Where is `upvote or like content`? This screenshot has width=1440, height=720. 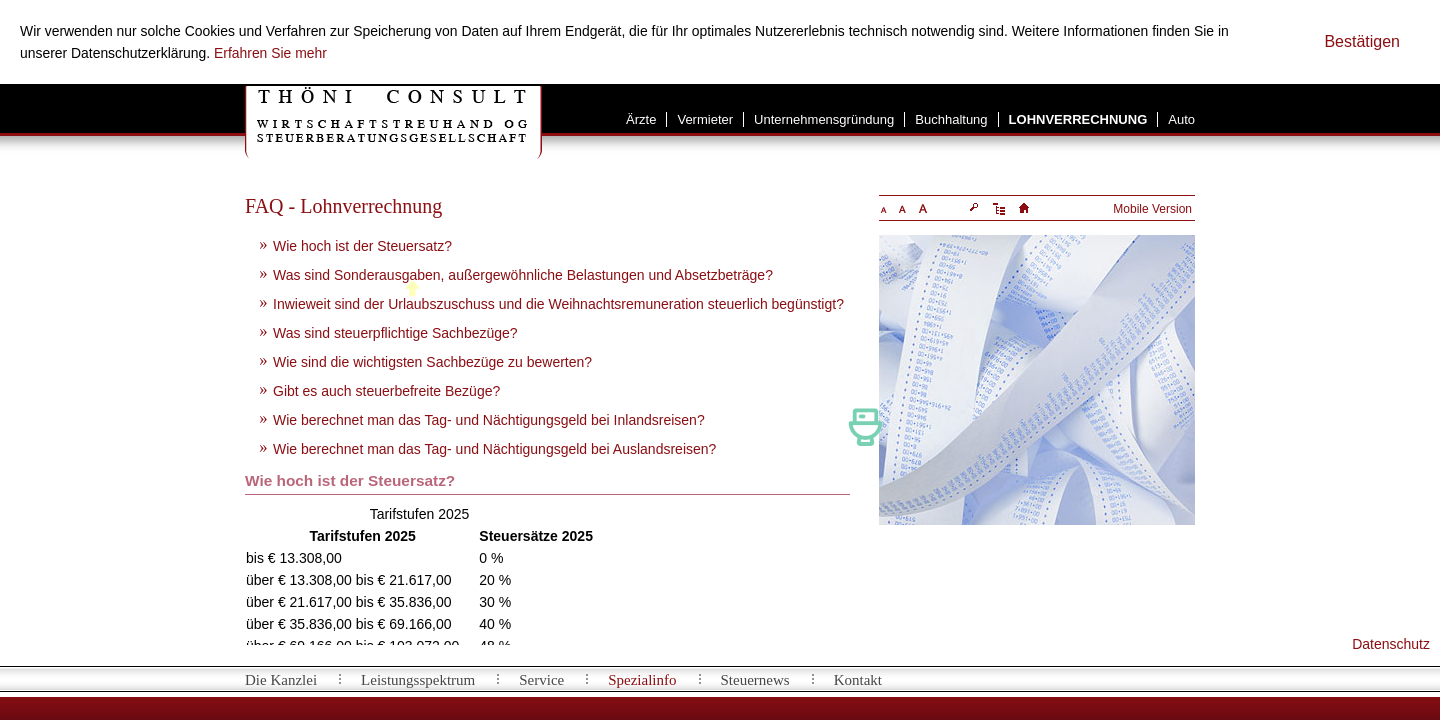
upvote or like content is located at coordinates (412, 288).